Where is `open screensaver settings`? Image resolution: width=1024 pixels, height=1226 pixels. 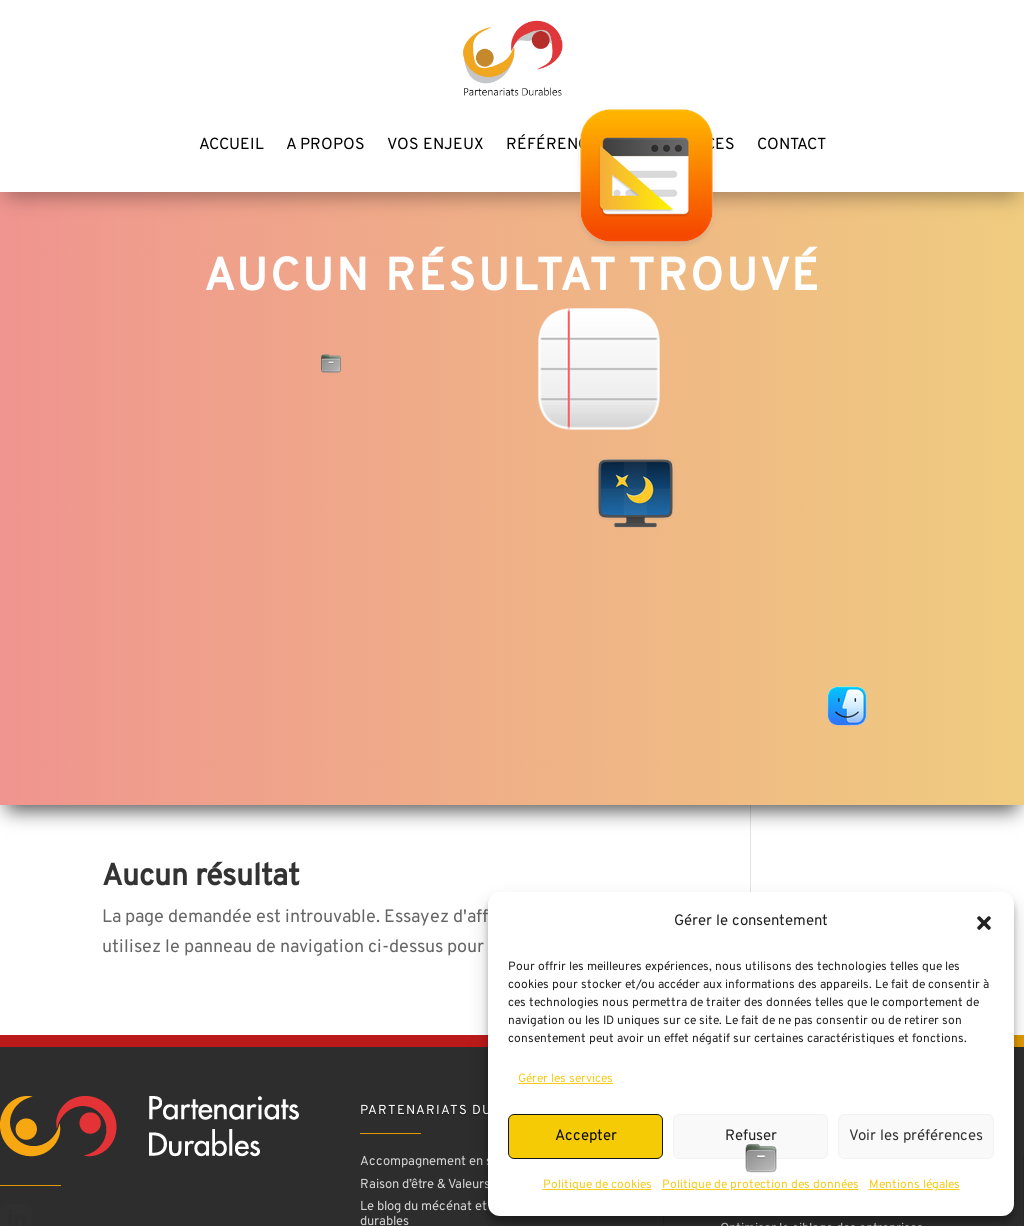
open screensaver settings is located at coordinates (635, 492).